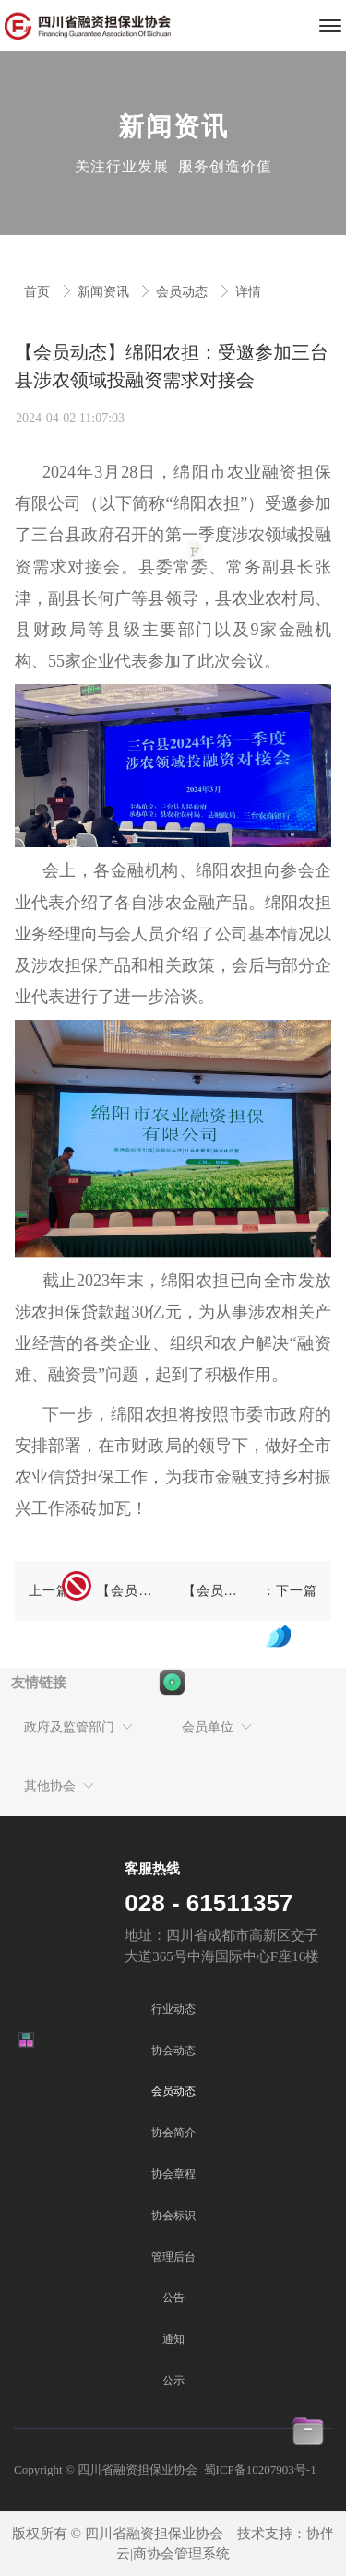 The width and height of the screenshot is (346, 2576). What do you see at coordinates (308, 2431) in the screenshot?
I see `open the file manager application` at bounding box center [308, 2431].